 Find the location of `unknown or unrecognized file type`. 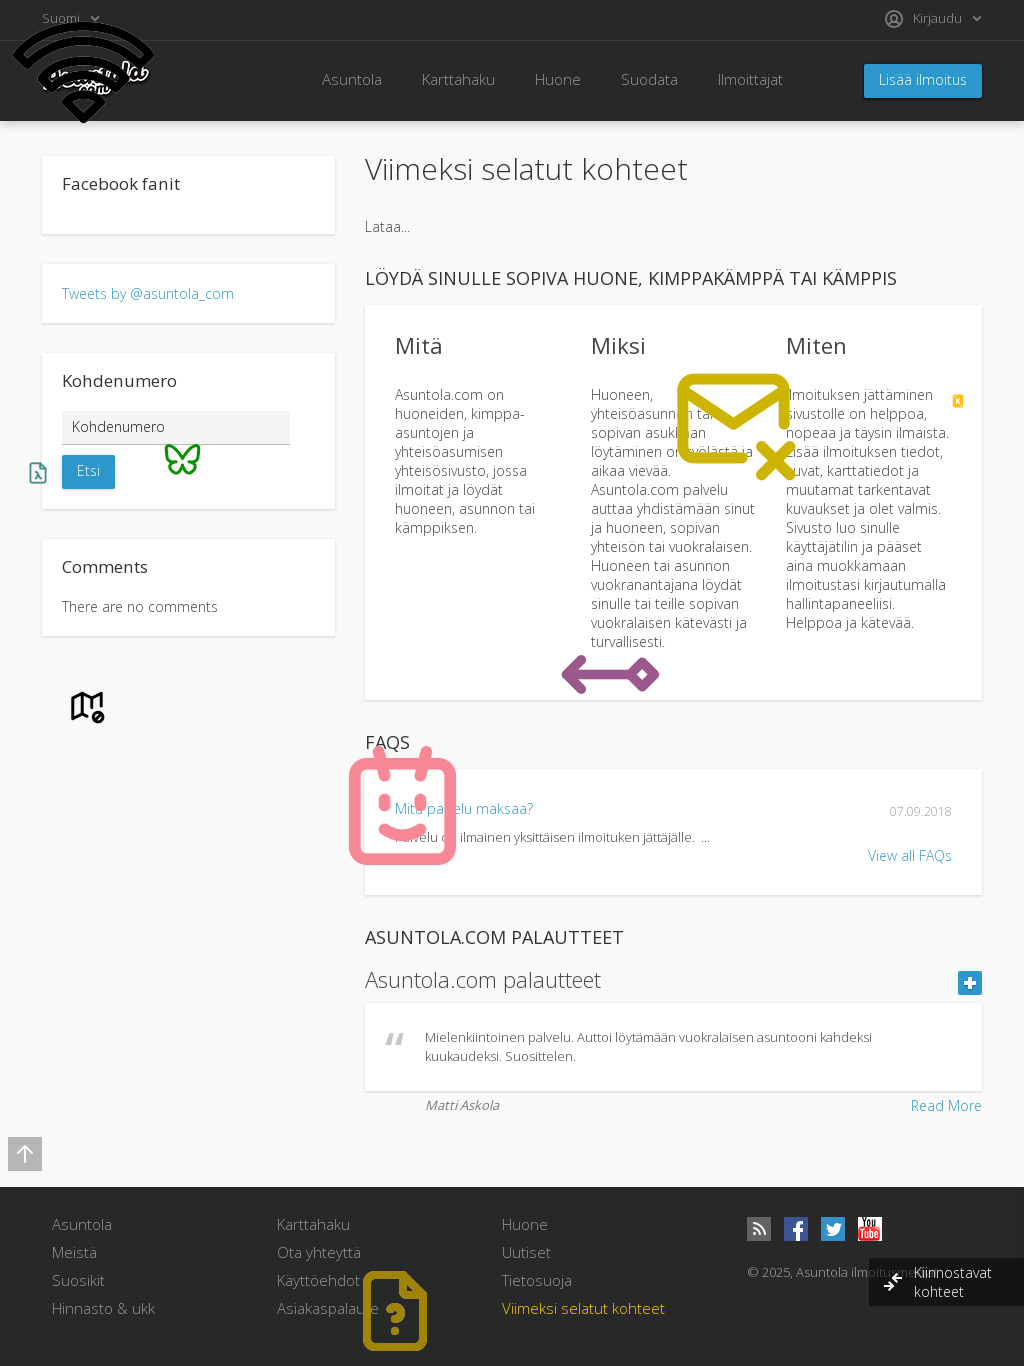

unknown or unrecognized file type is located at coordinates (395, 1311).